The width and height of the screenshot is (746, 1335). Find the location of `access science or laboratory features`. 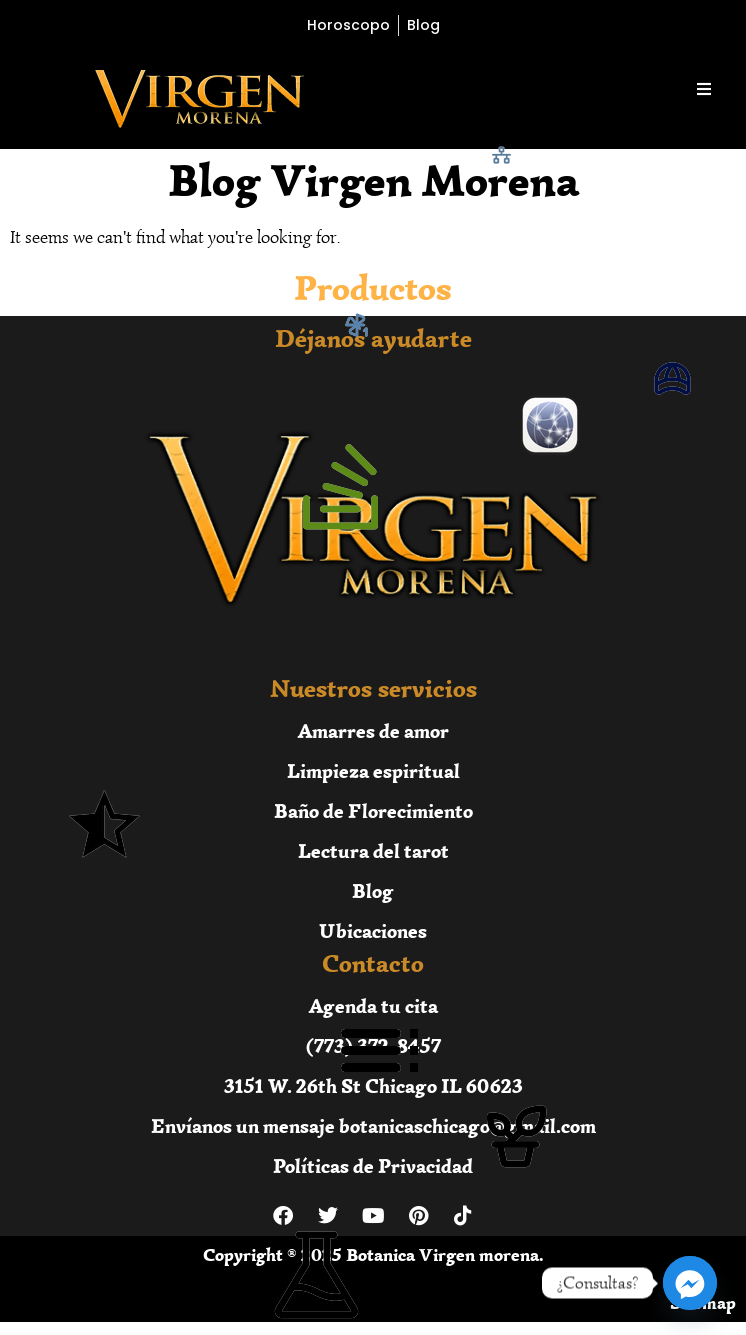

access science or laboratory features is located at coordinates (316, 1276).